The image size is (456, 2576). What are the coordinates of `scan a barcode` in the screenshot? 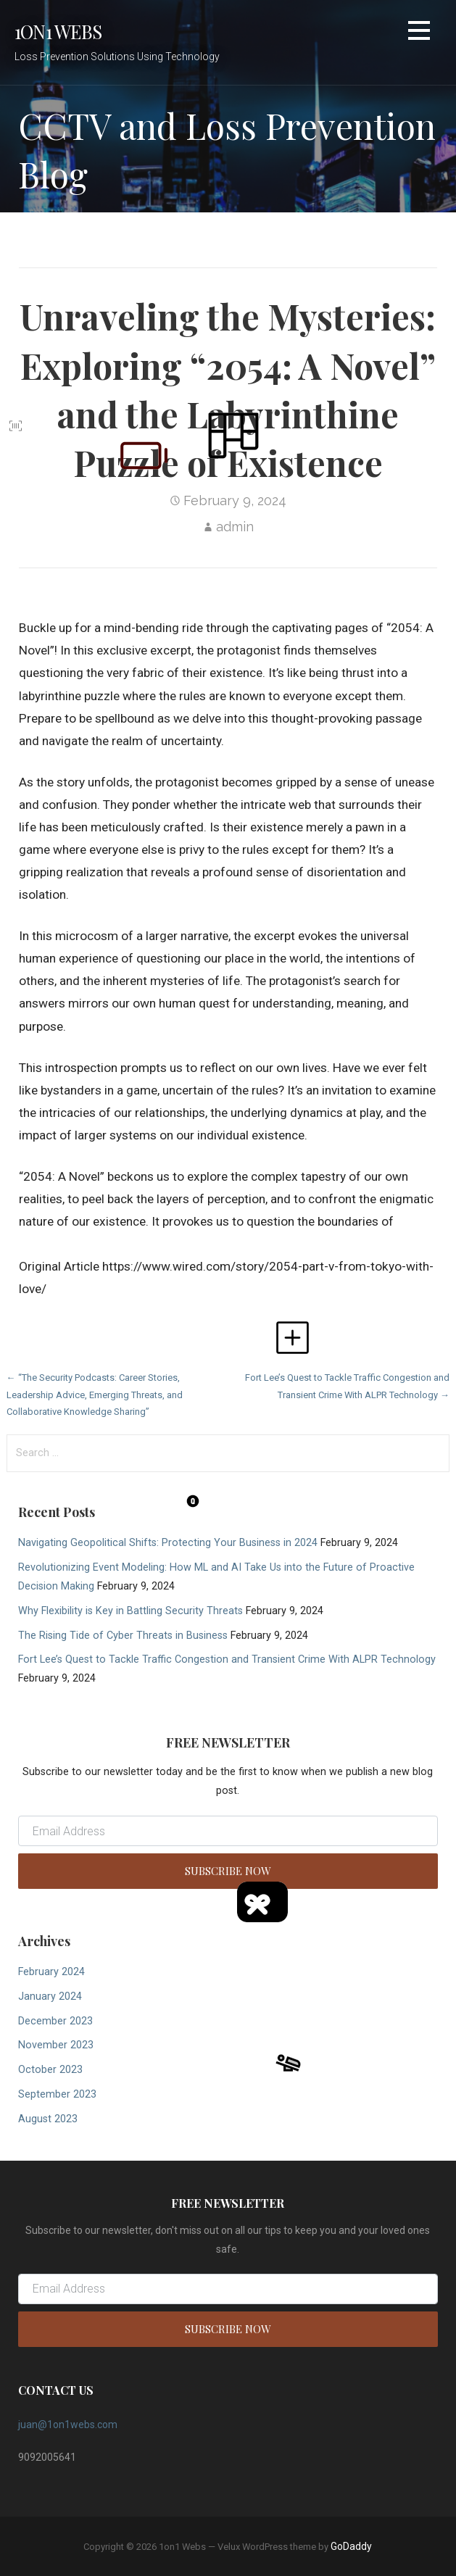 It's located at (15, 425).